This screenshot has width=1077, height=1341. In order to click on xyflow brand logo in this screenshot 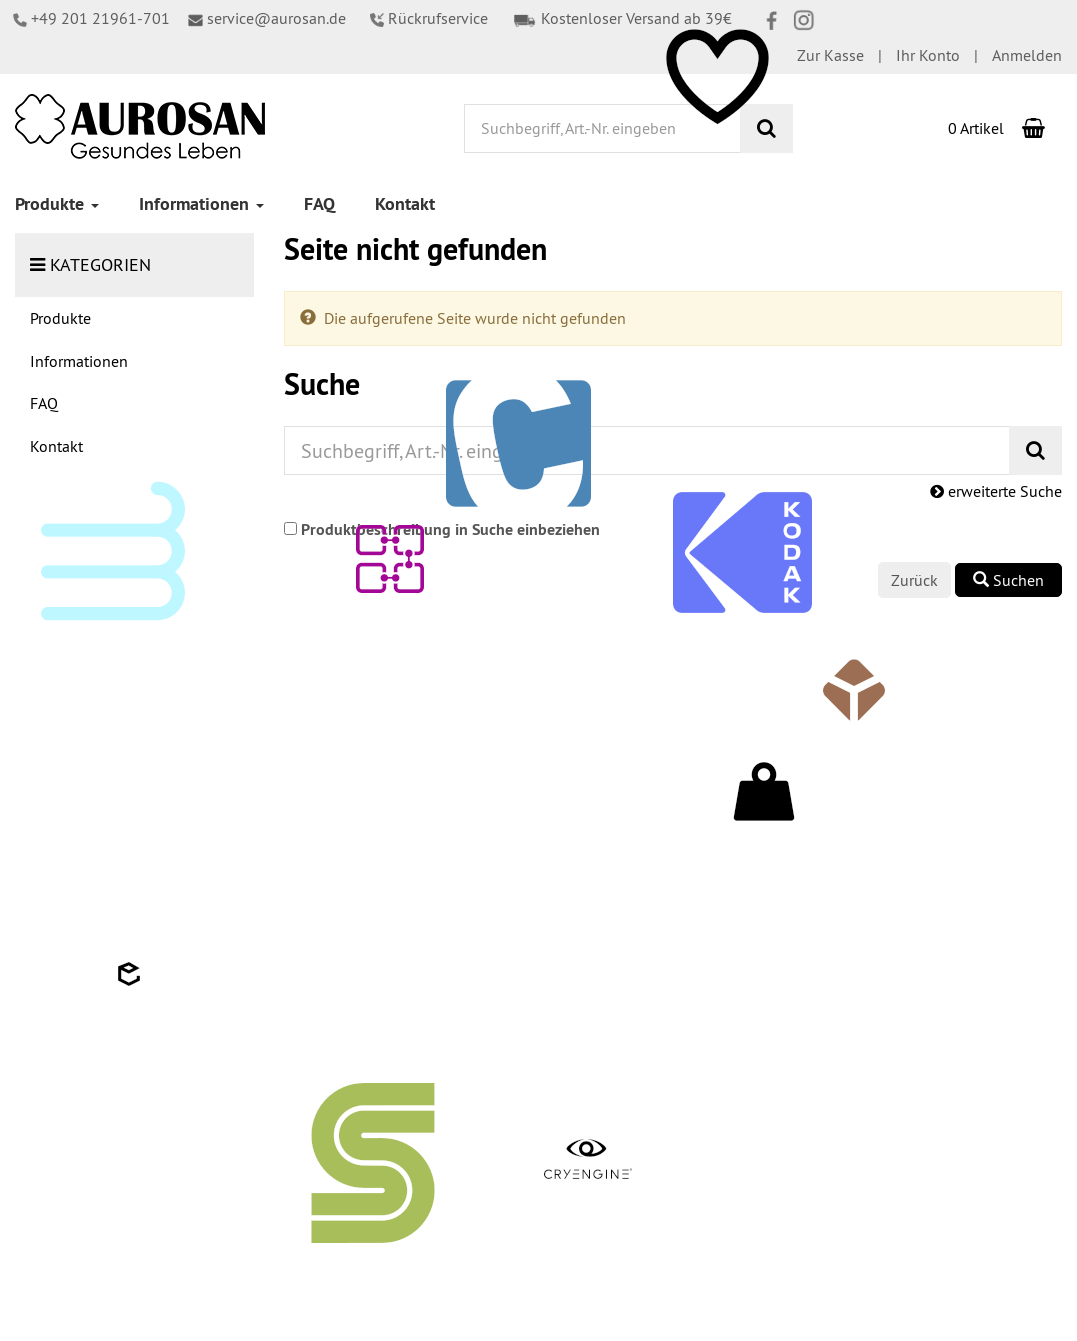, I will do `click(390, 559)`.